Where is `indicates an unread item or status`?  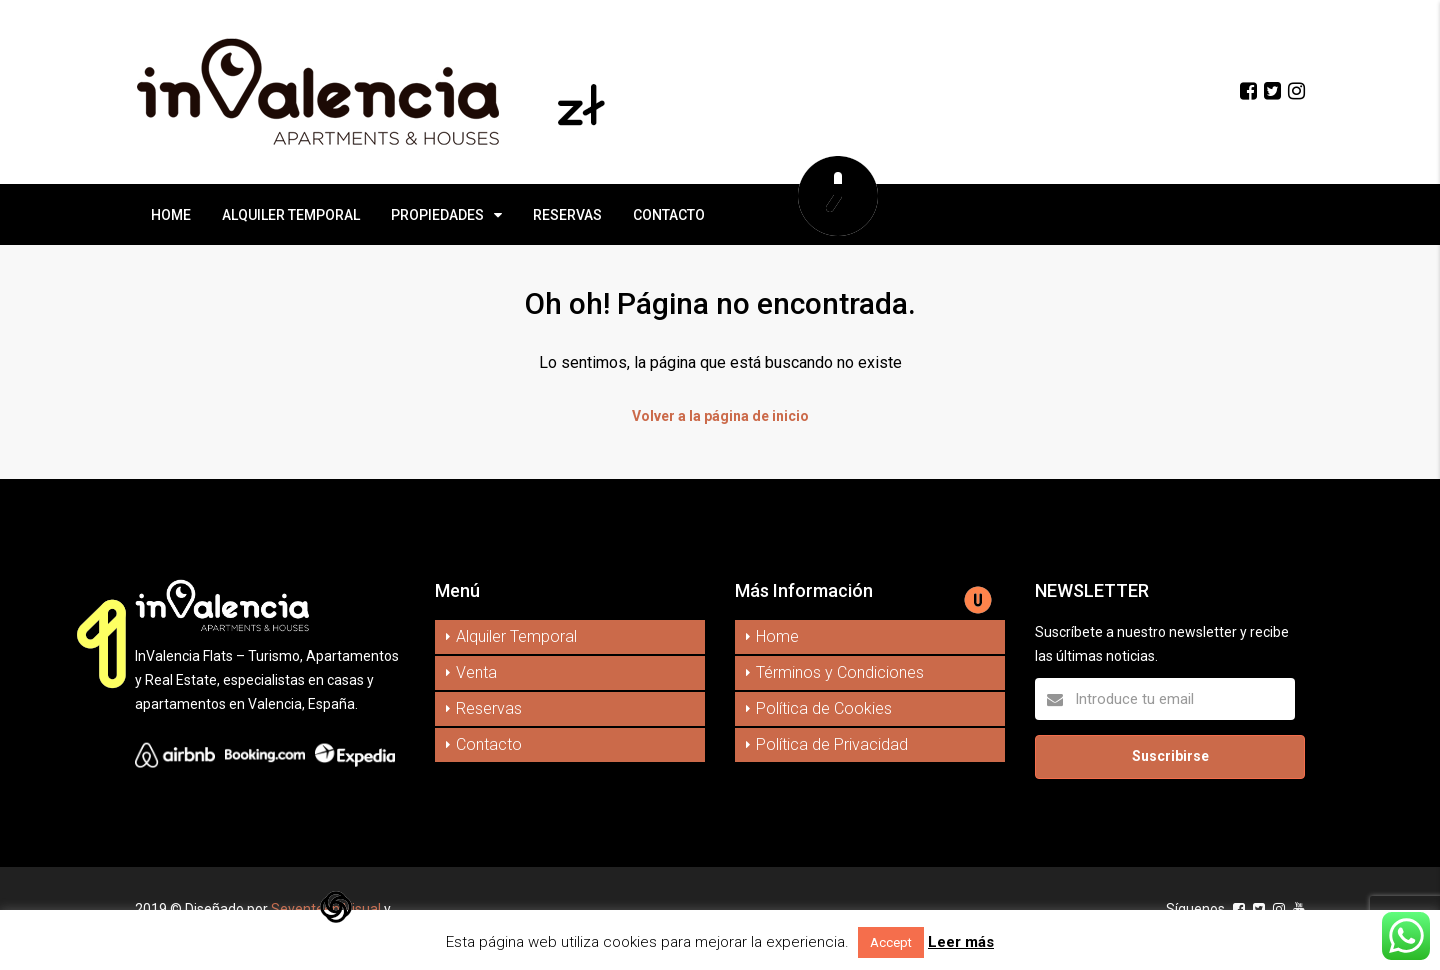
indicates an unread item or status is located at coordinates (978, 600).